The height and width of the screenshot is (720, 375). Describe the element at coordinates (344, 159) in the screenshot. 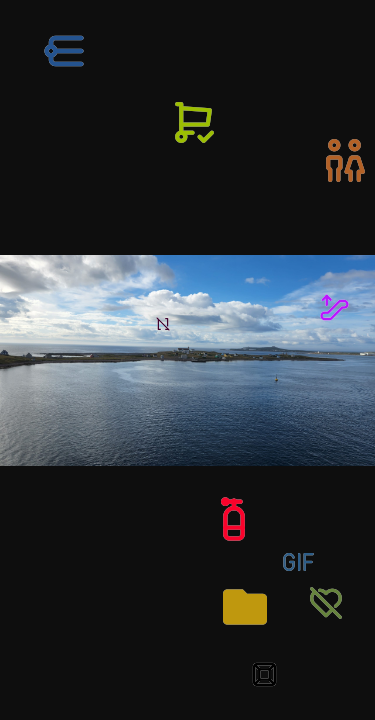

I see `view your friends list` at that location.